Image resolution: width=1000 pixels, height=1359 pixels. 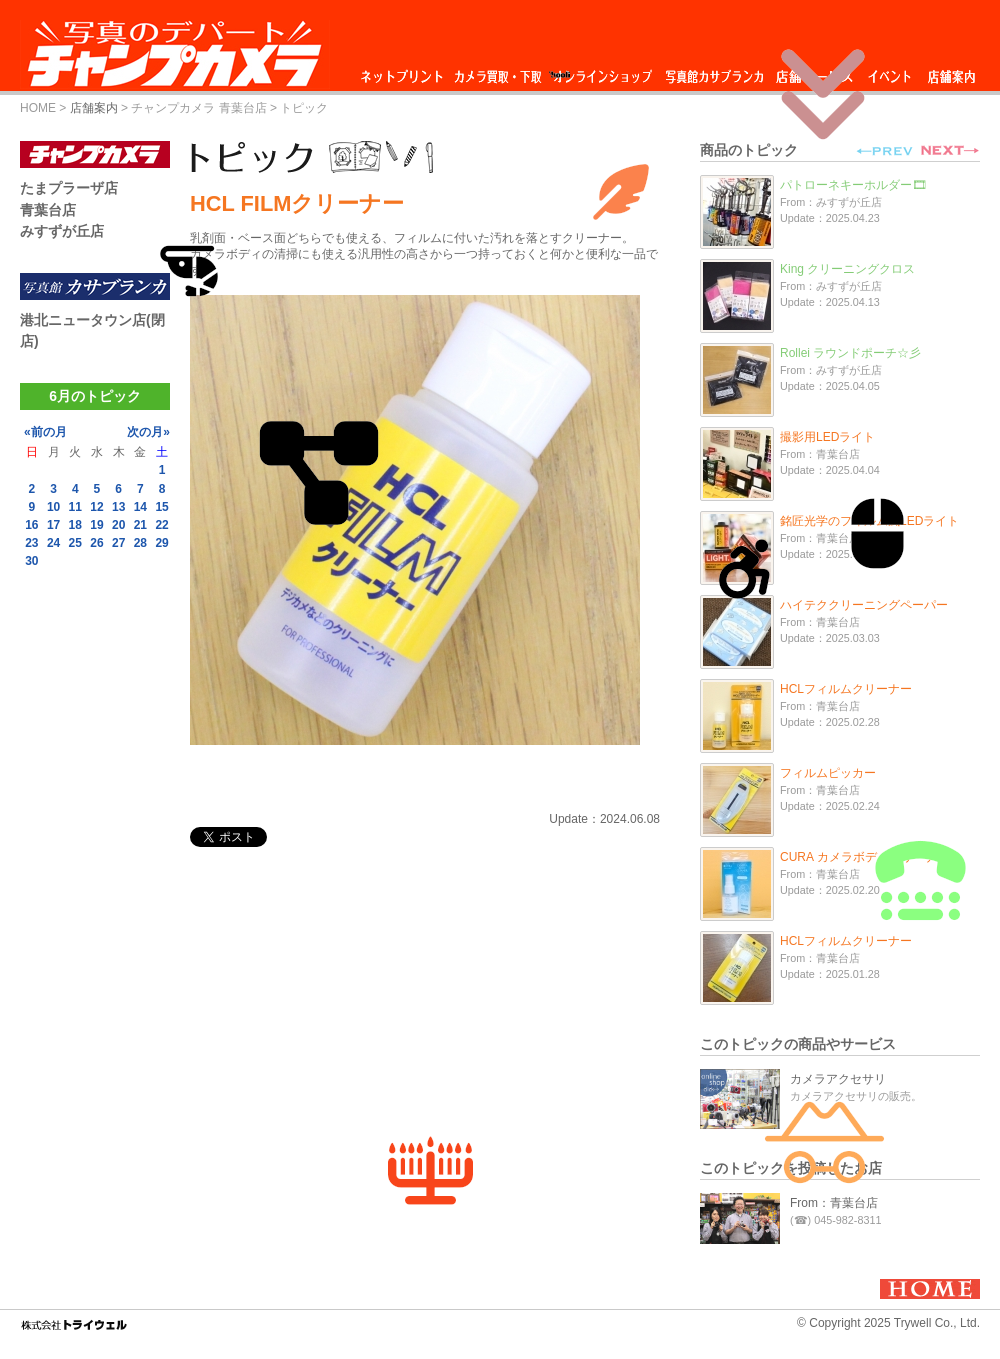 What do you see at coordinates (823, 91) in the screenshot?
I see `expand to show more content` at bounding box center [823, 91].